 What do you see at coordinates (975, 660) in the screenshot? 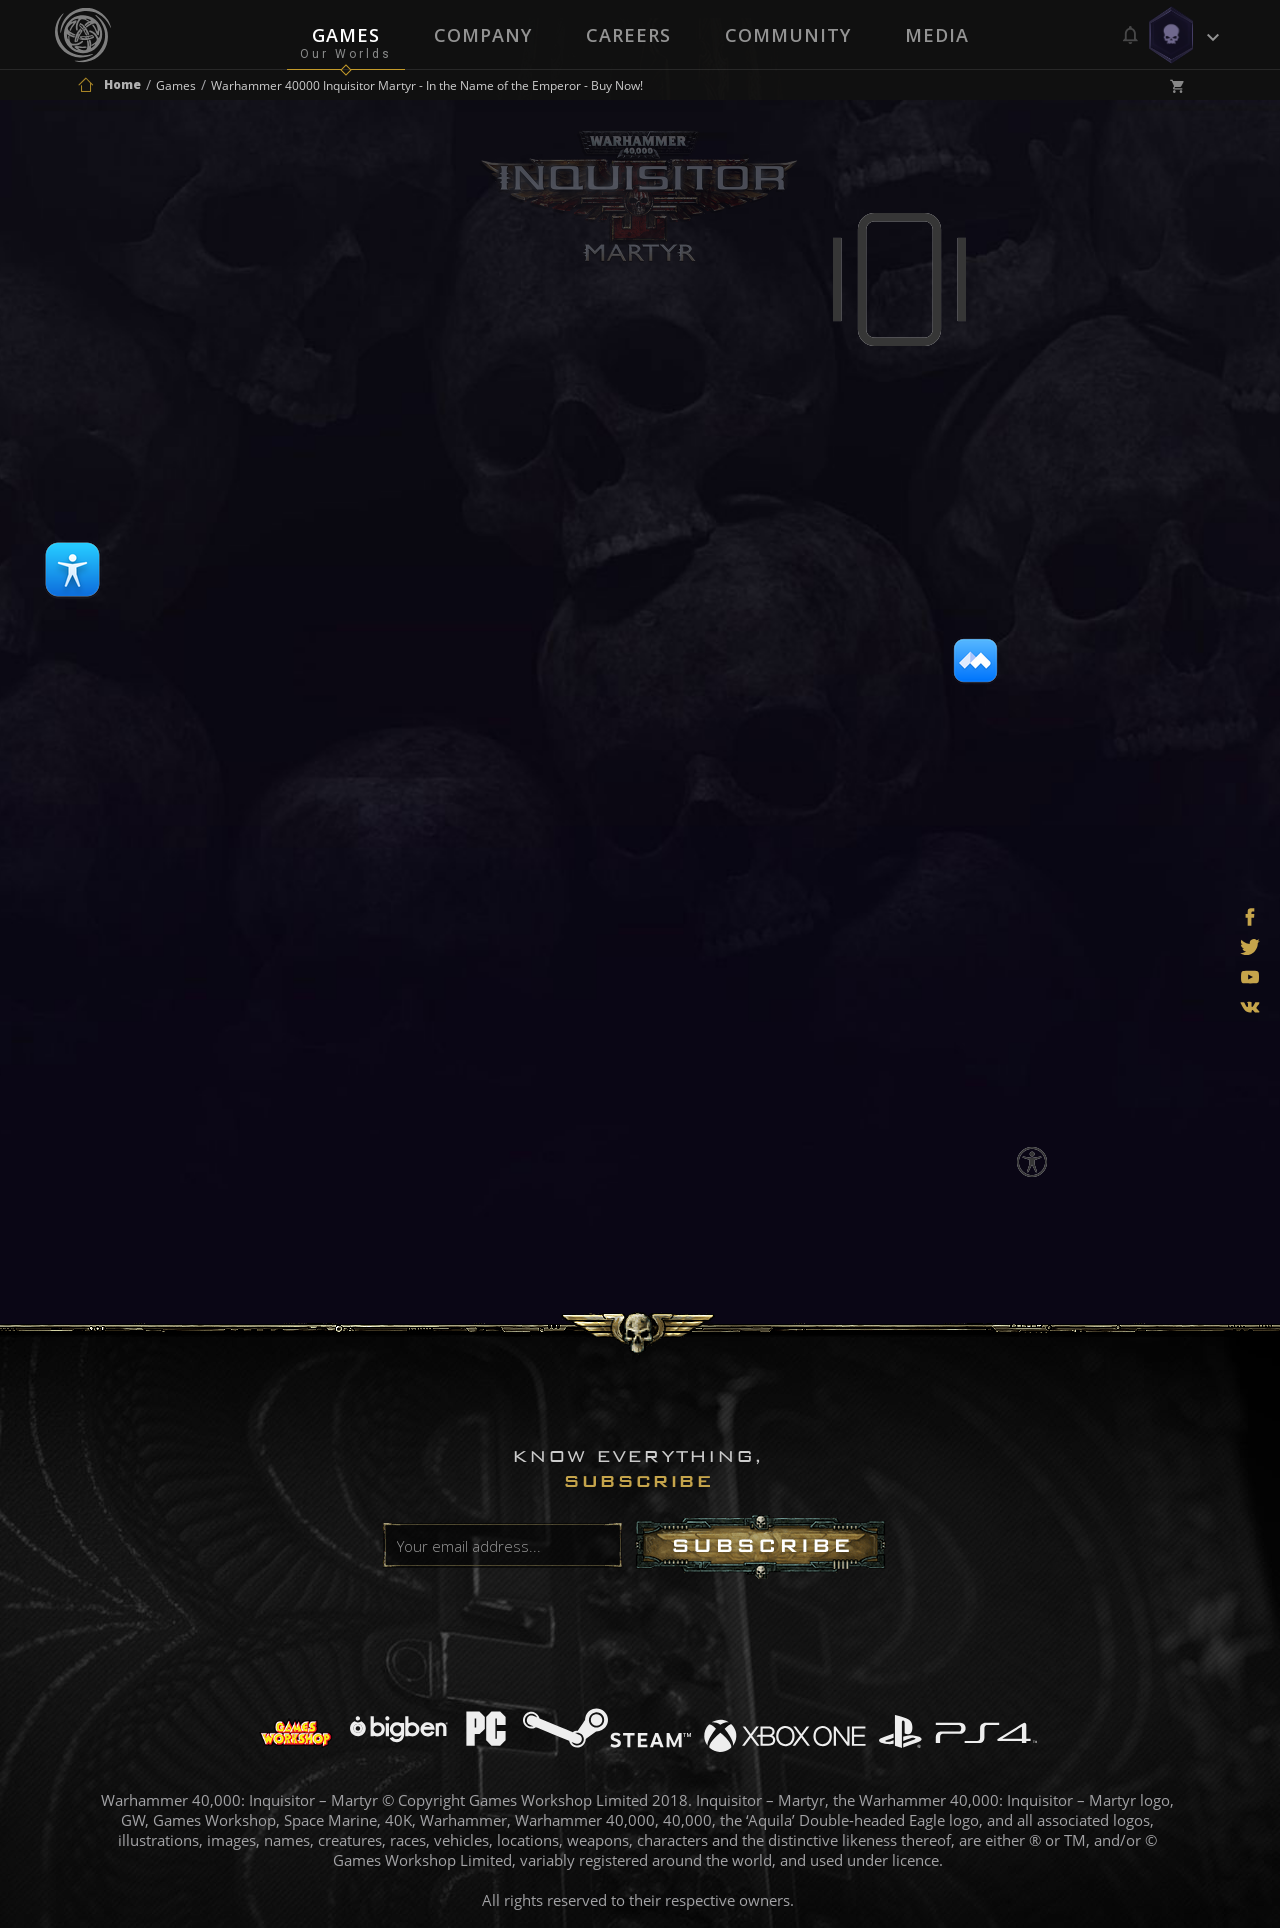
I see `open meeting or video conferencing app` at bounding box center [975, 660].